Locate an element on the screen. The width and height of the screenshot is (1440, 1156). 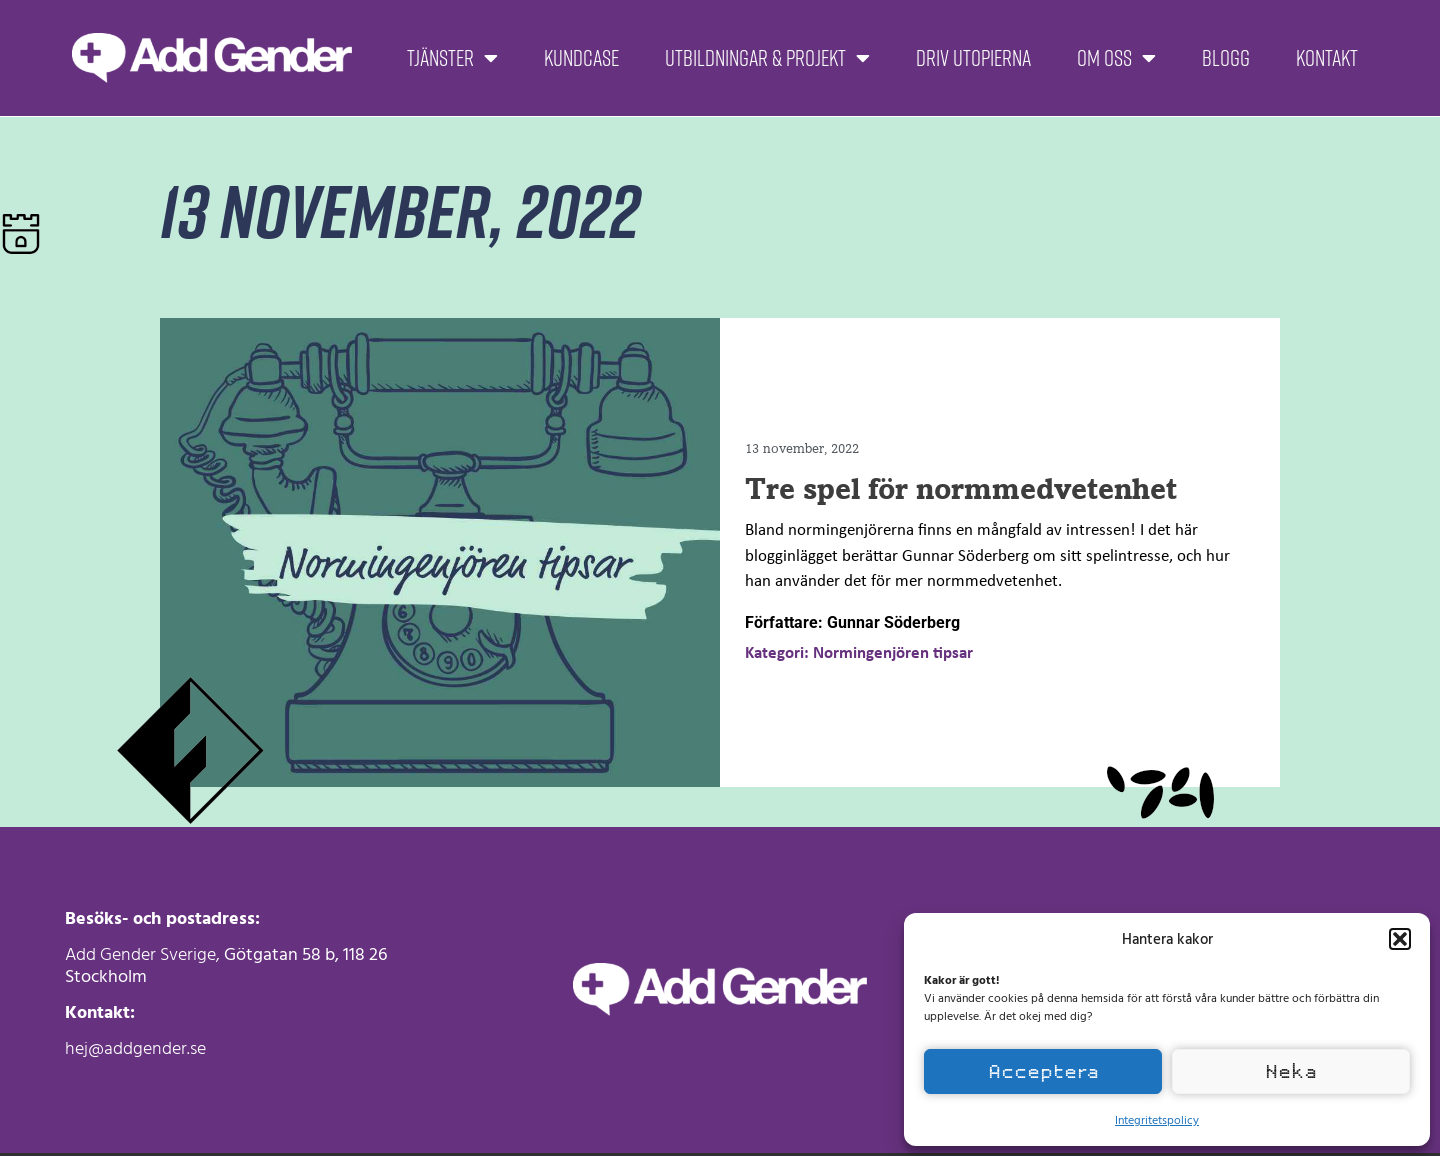
cycling '74 company logo is located at coordinates (1160, 792).